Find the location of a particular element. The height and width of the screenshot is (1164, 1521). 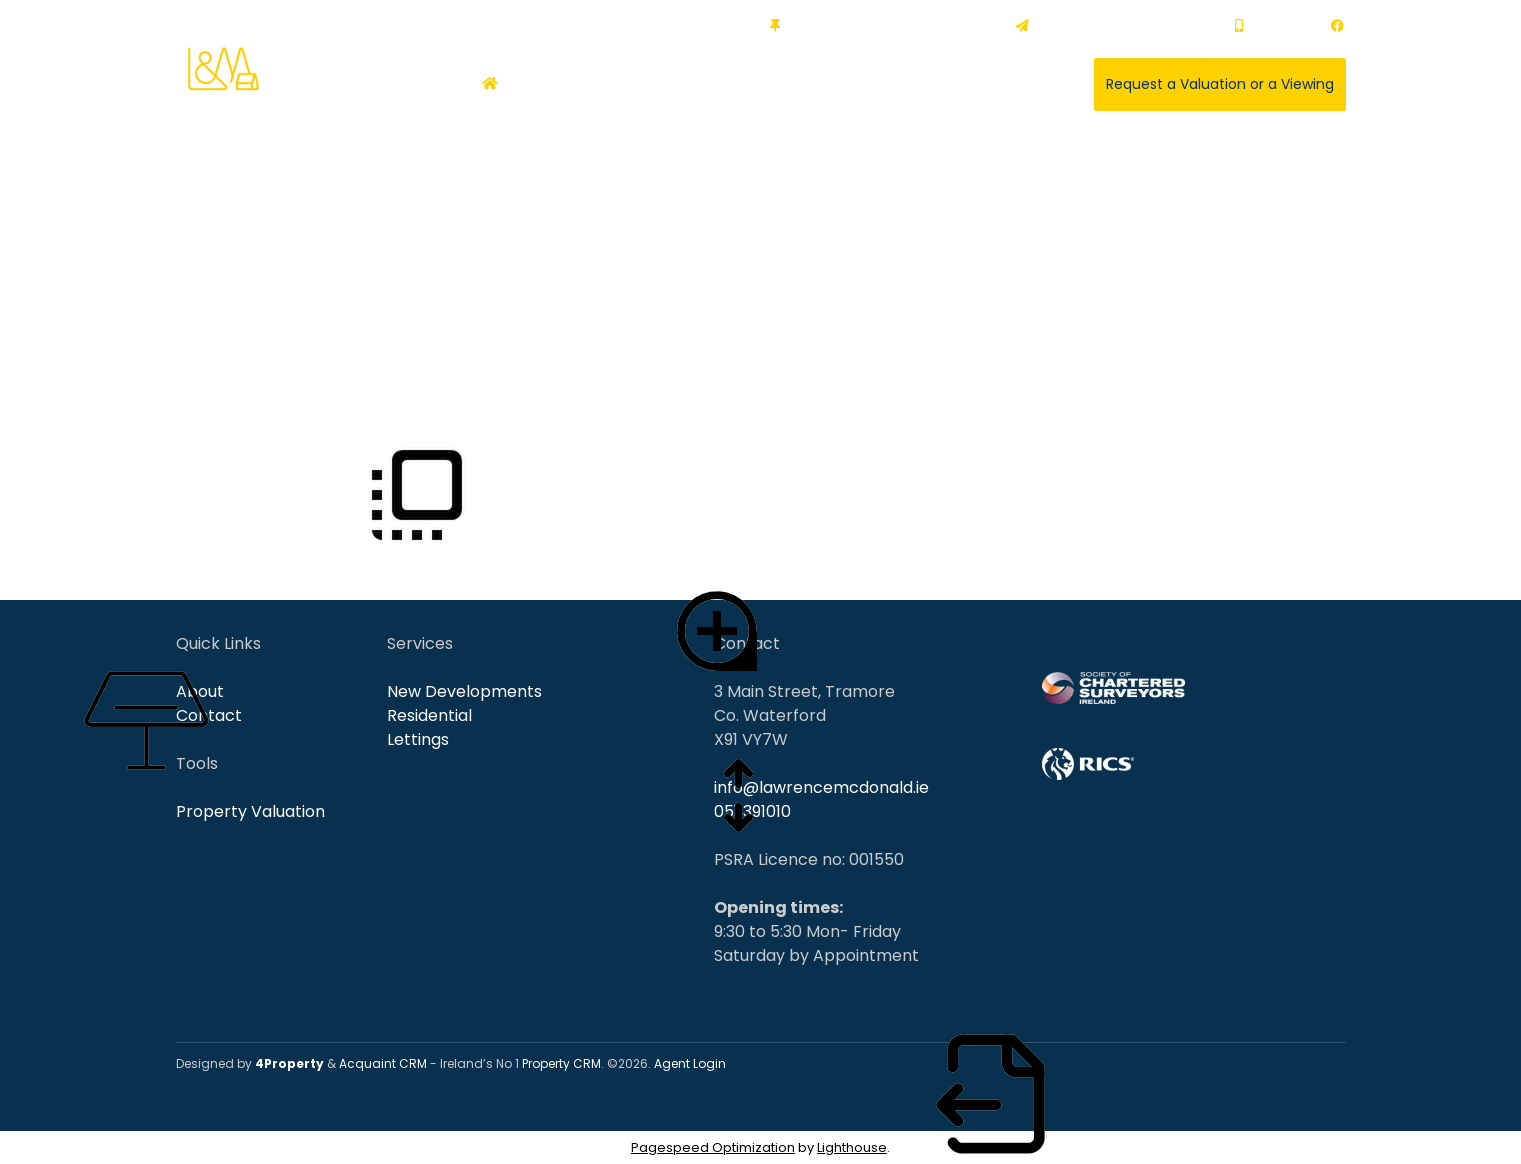

access presentation mode is located at coordinates (146, 720).